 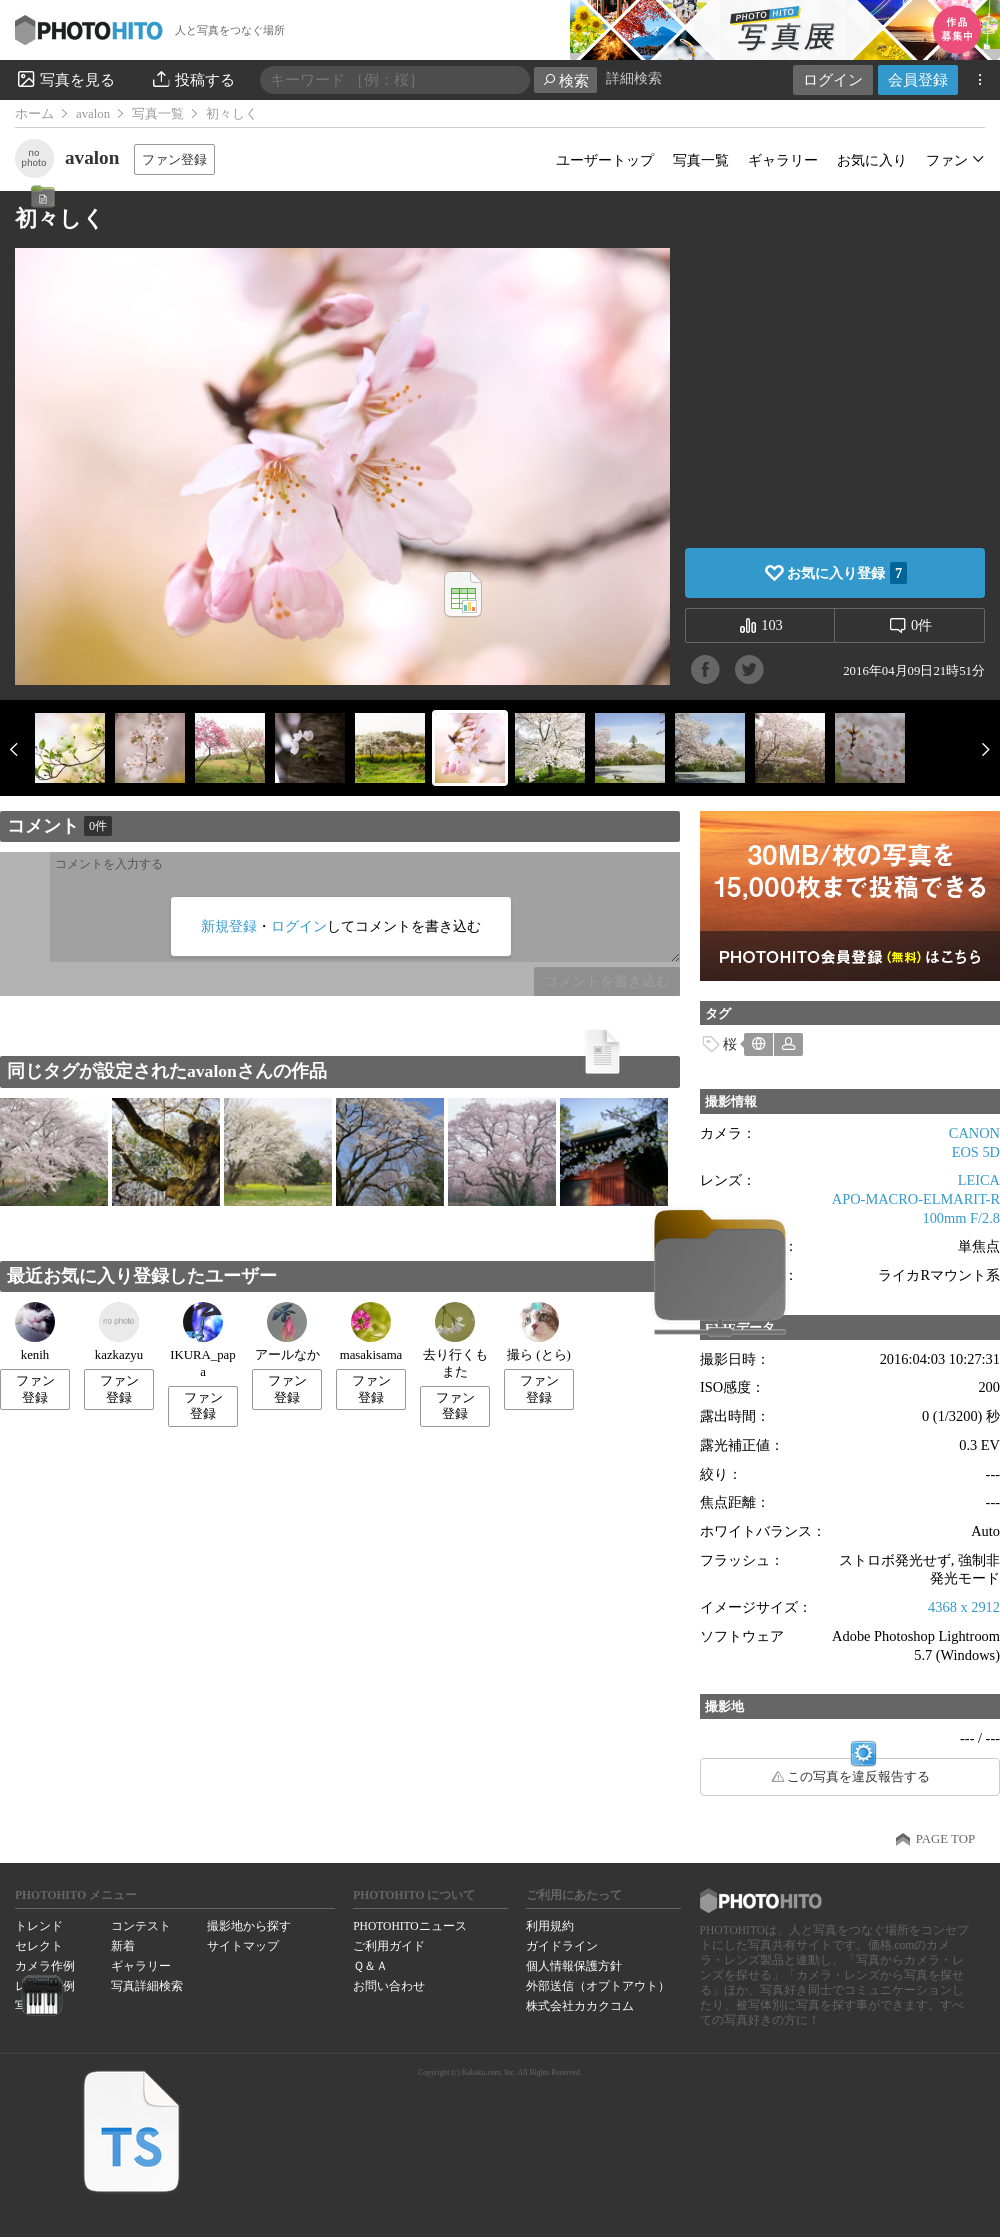 I want to click on open default applications settings, so click(x=863, y=1753).